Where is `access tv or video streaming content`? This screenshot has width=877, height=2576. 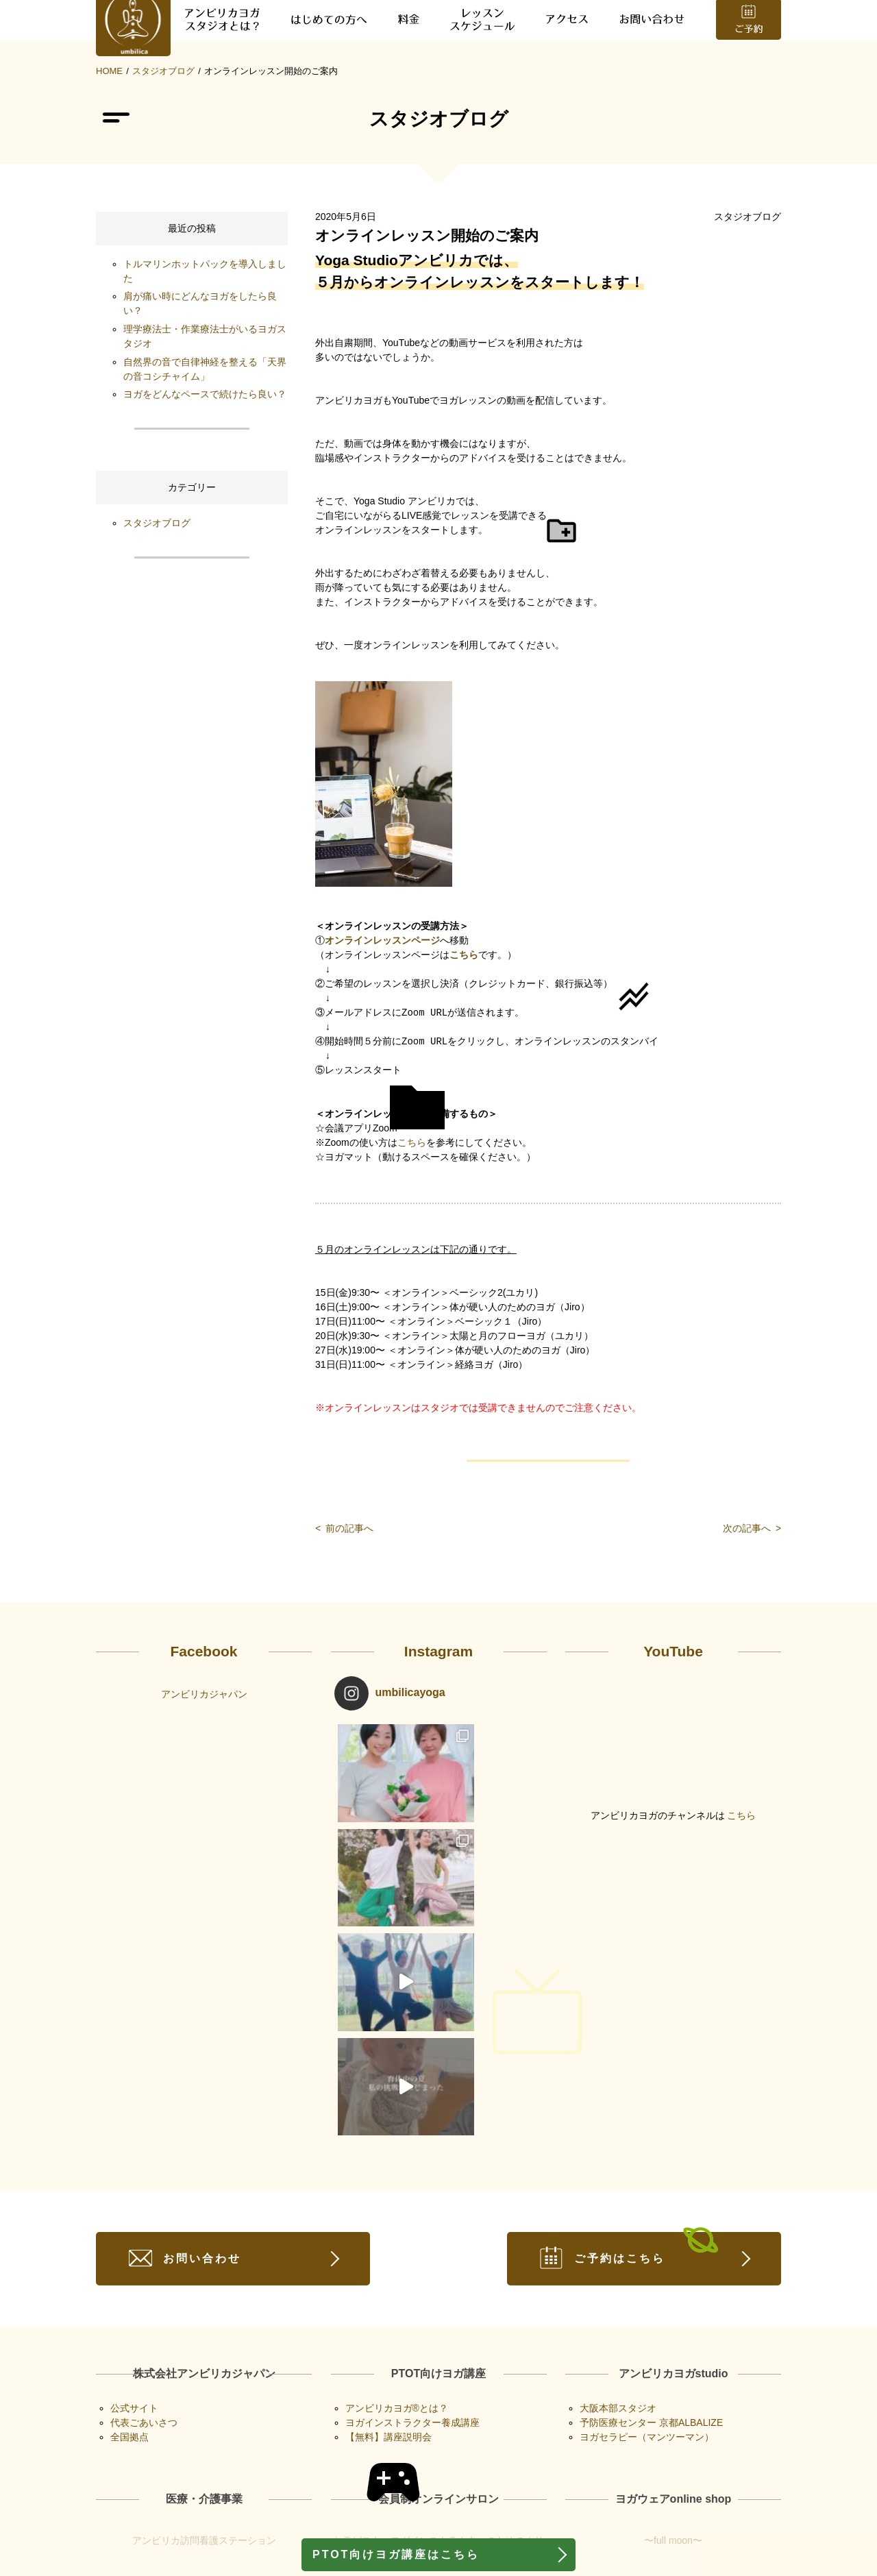 access tv or video streaming content is located at coordinates (537, 2017).